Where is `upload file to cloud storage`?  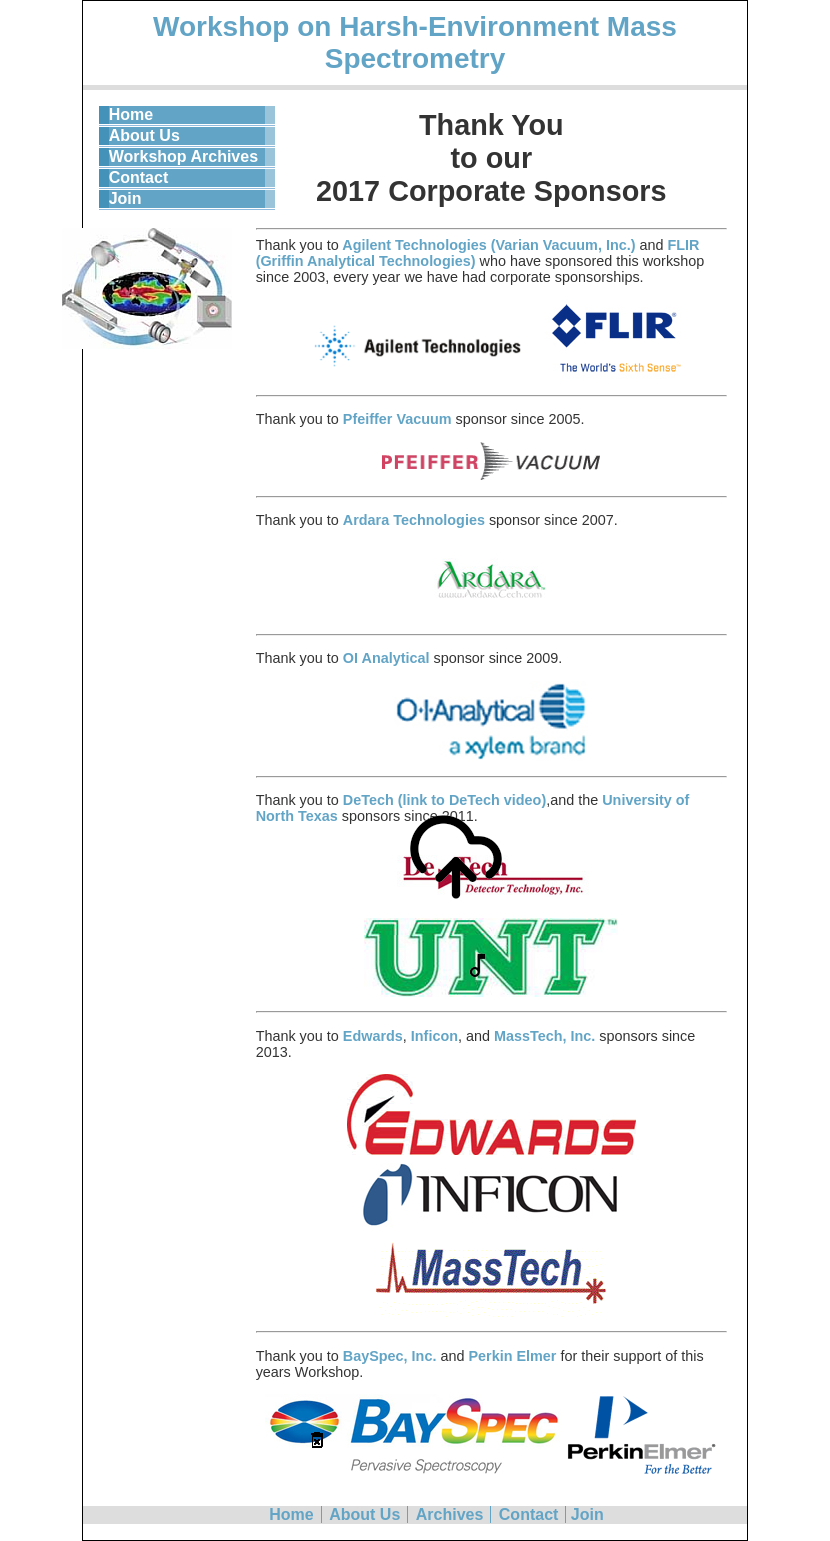 upload file to cloud storage is located at coordinates (456, 857).